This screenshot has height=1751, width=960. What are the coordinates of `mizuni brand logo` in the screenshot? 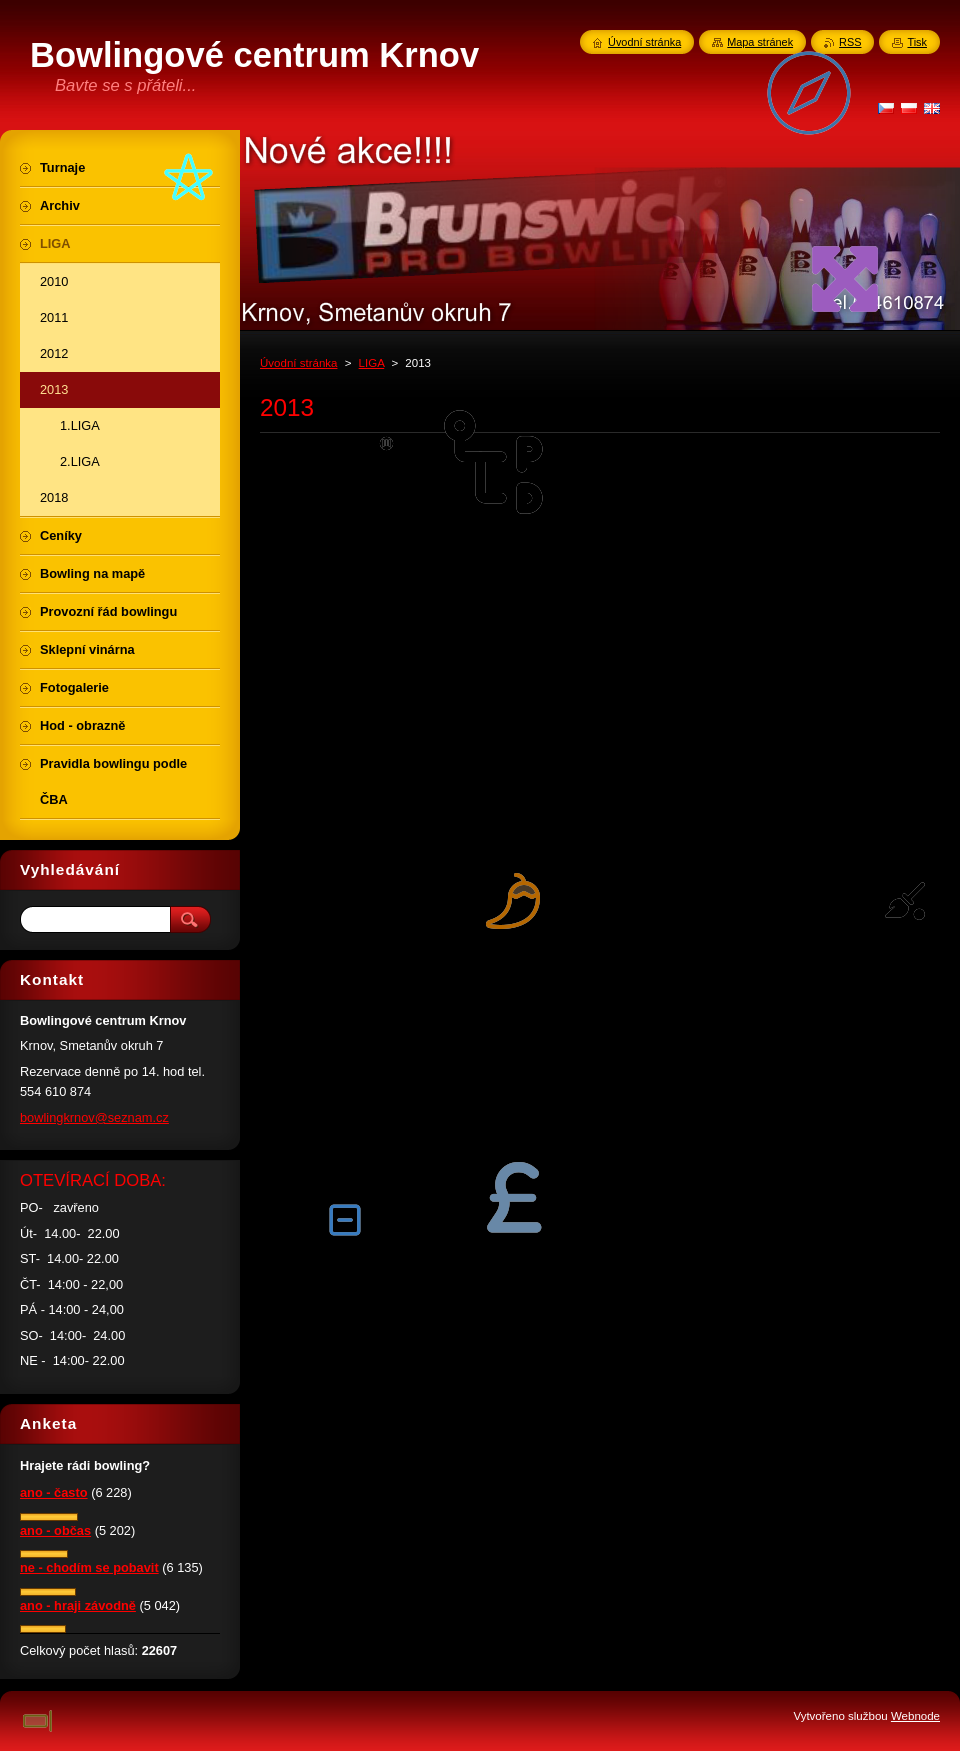 It's located at (386, 443).